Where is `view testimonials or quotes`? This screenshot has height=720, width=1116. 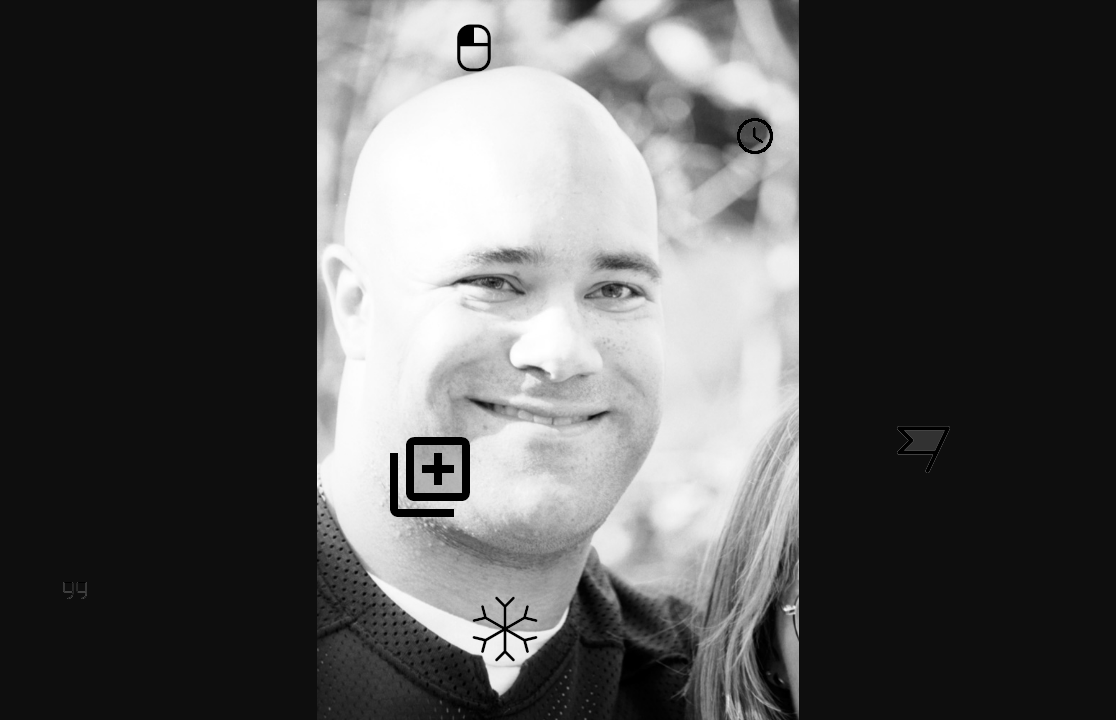
view testimonials or quotes is located at coordinates (75, 590).